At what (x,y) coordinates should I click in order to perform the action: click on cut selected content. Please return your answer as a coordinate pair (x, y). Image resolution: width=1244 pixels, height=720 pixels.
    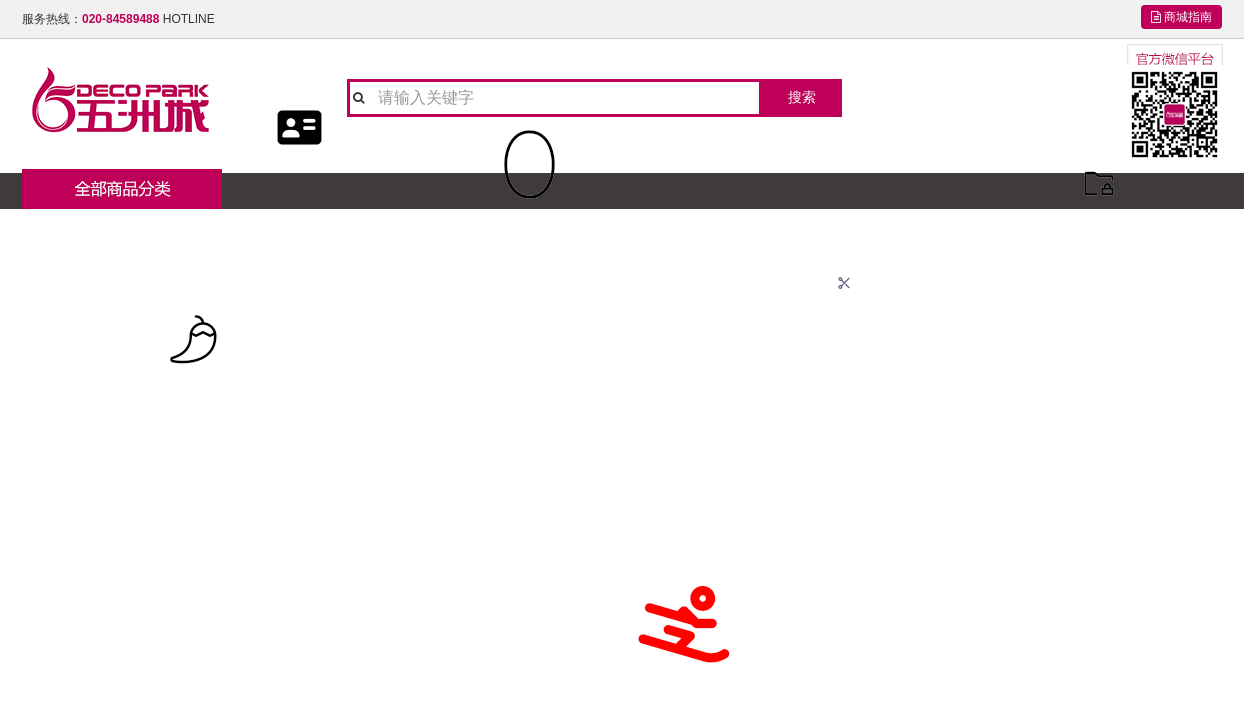
    Looking at the image, I should click on (844, 283).